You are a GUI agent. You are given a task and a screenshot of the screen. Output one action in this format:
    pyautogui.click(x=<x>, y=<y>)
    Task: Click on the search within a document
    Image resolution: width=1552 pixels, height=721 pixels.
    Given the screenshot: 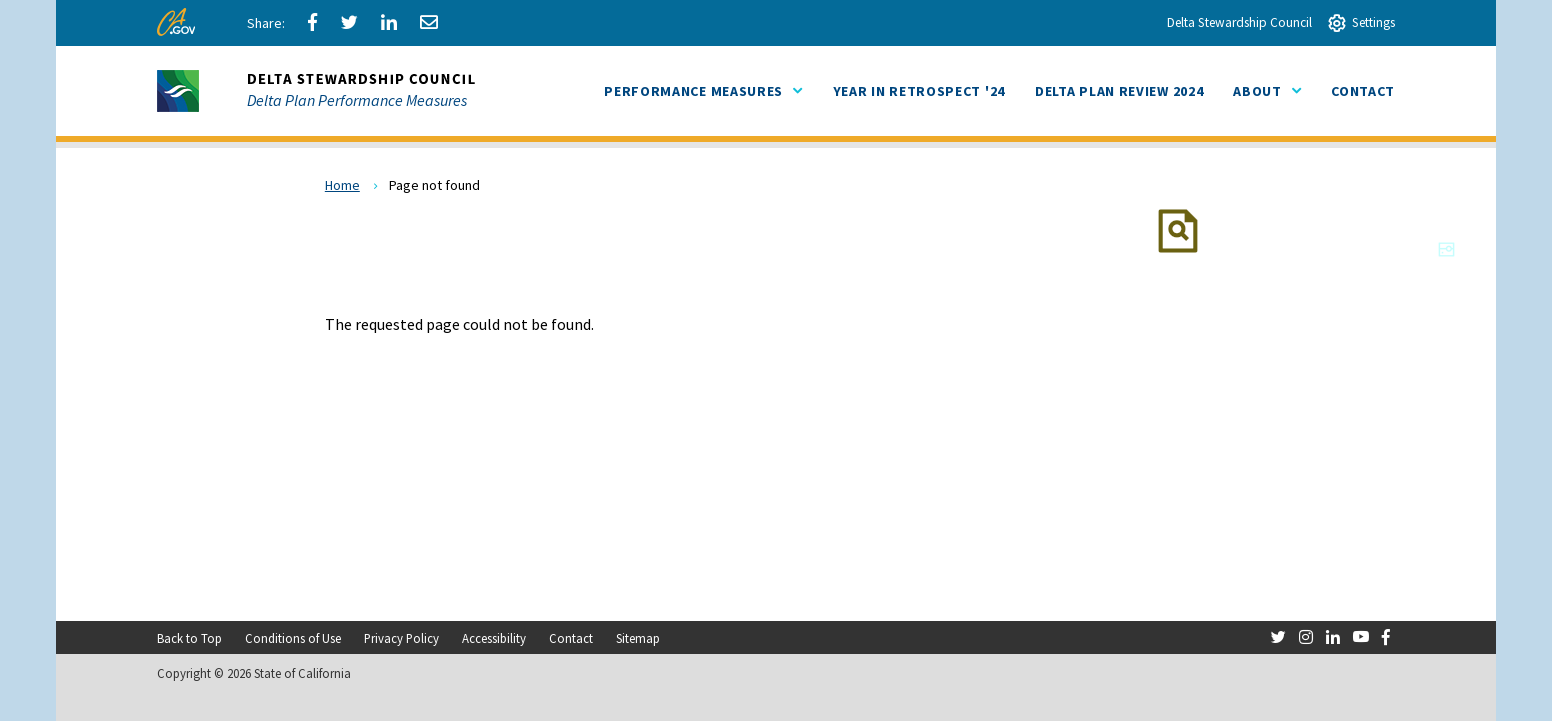 What is the action you would take?
    pyautogui.click(x=1178, y=231)
    